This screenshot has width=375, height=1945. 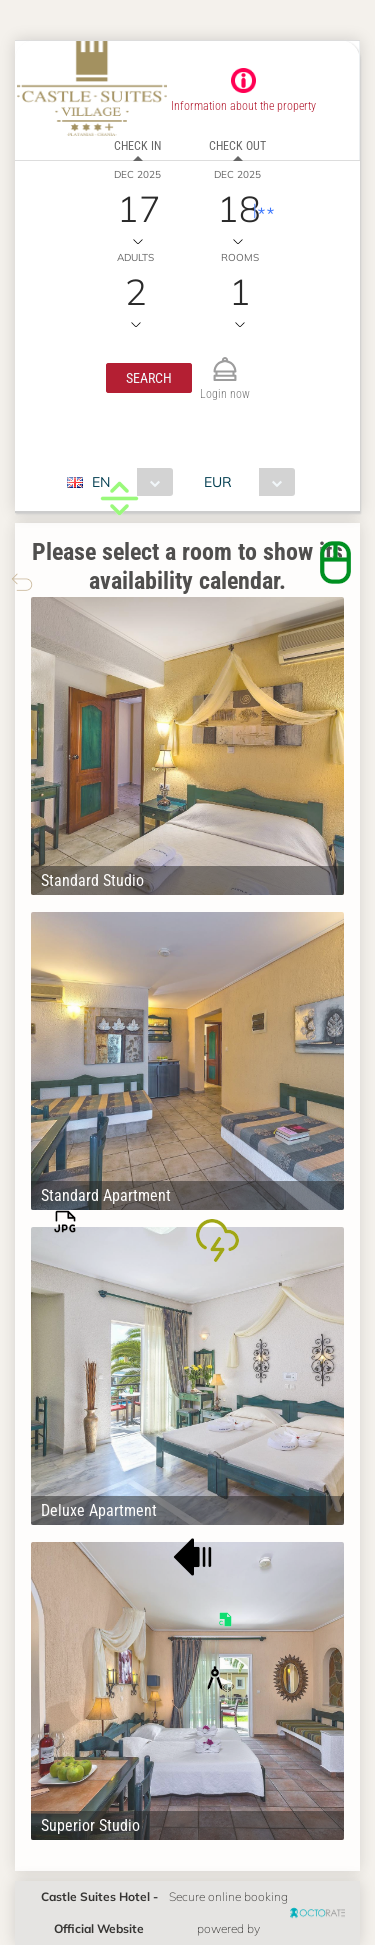 I want to click on undo previous action, so click(x=22, y=583).